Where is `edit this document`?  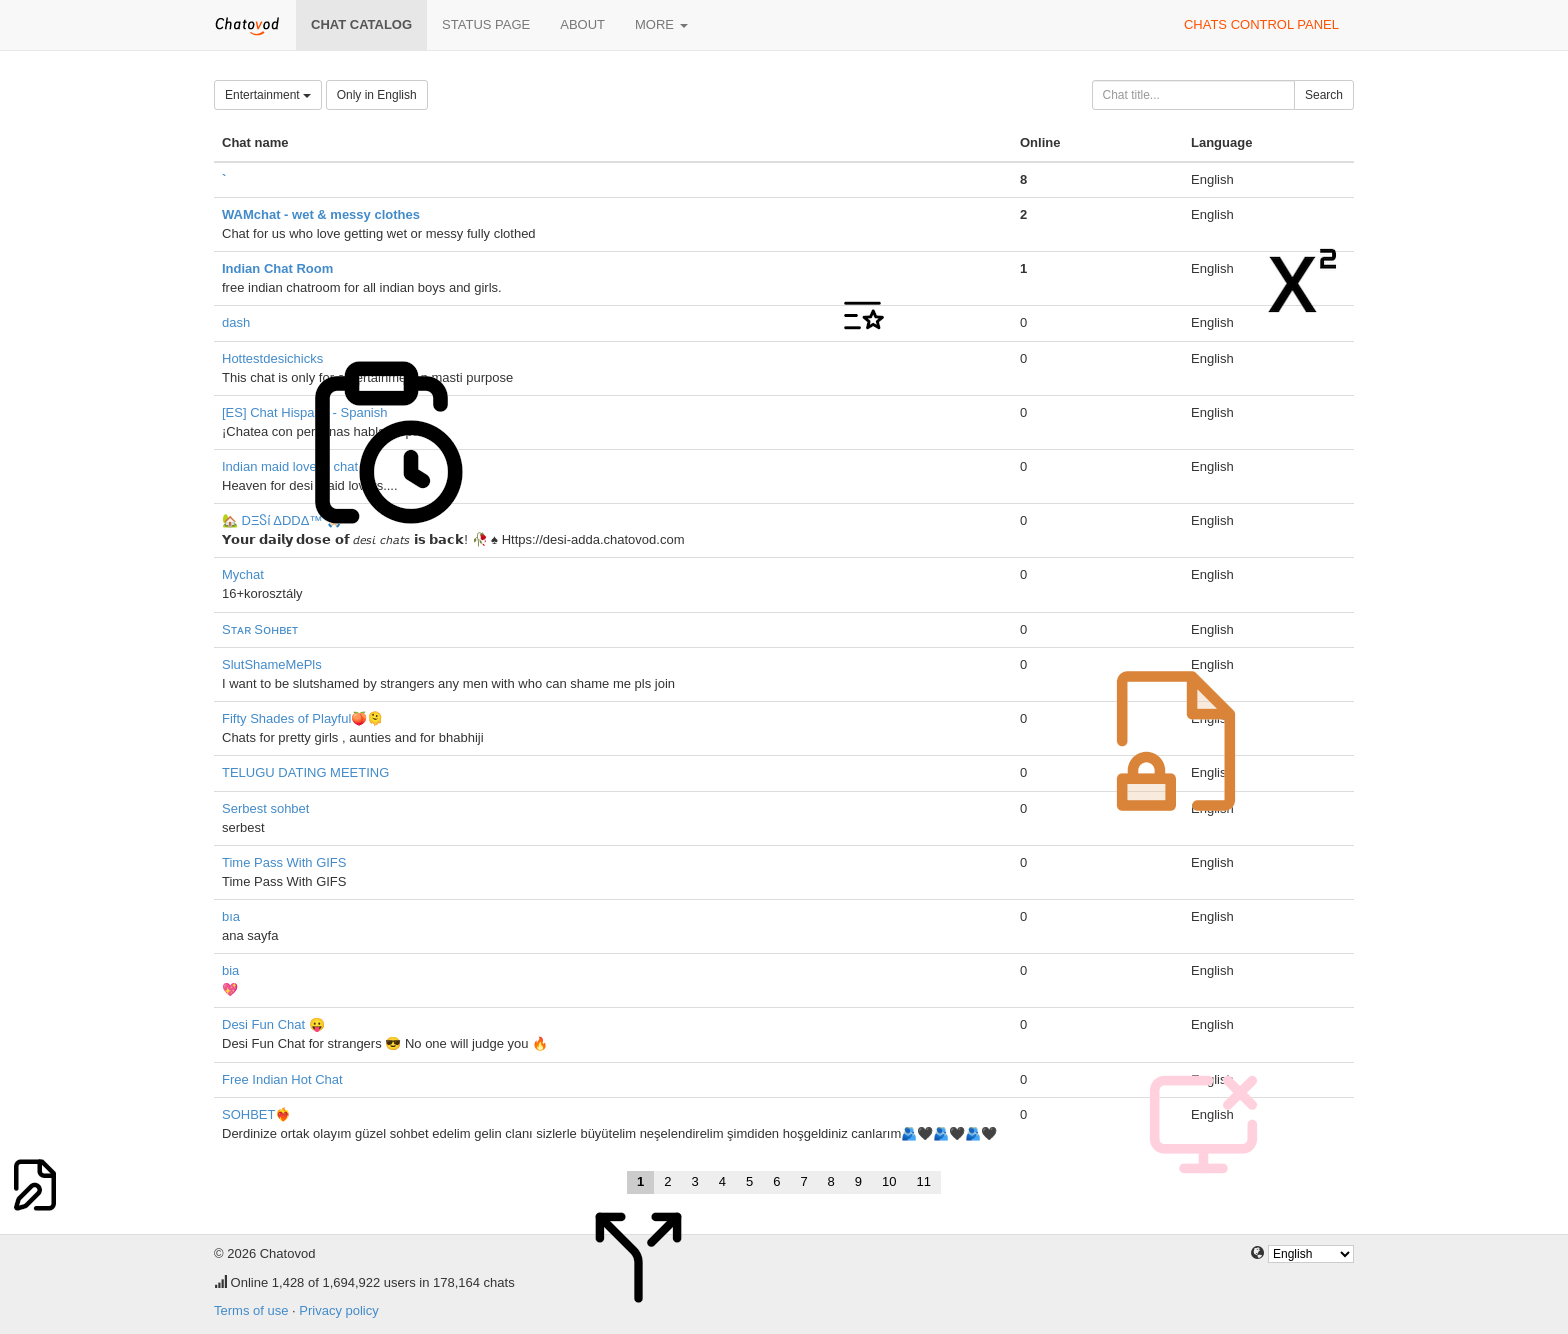
edit this document is located at coordinates (35, 1185).